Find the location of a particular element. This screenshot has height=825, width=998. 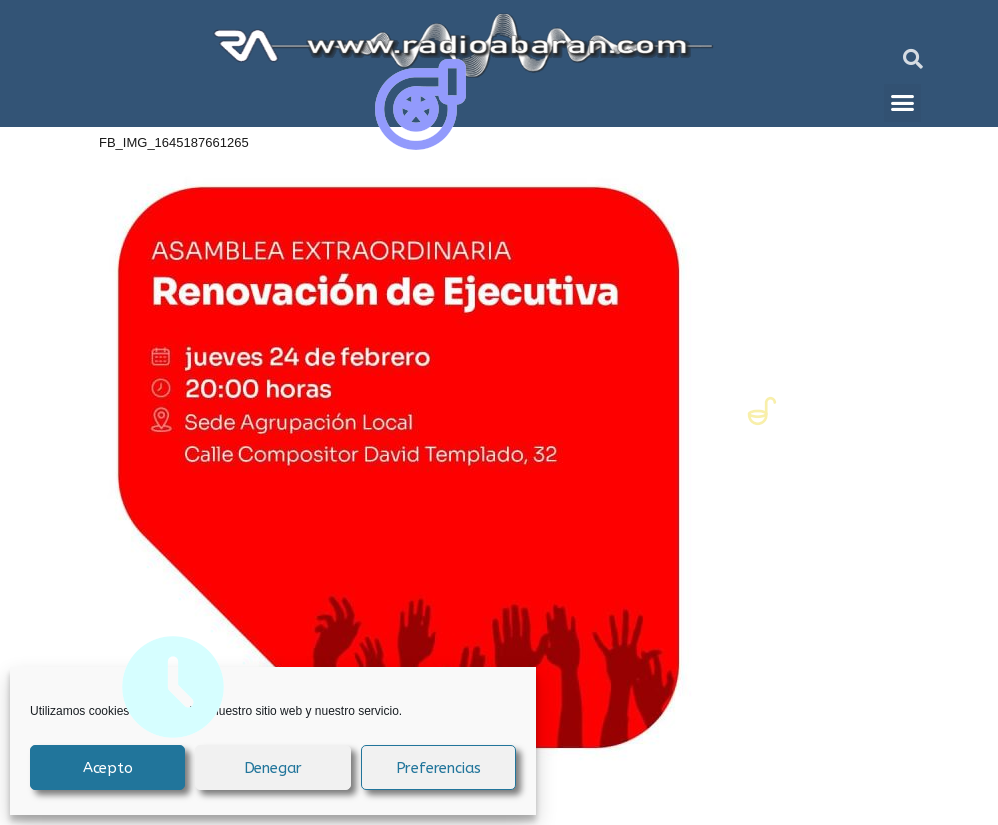

access turbocharger or engine performance settings is located at coordinates (420, 104).